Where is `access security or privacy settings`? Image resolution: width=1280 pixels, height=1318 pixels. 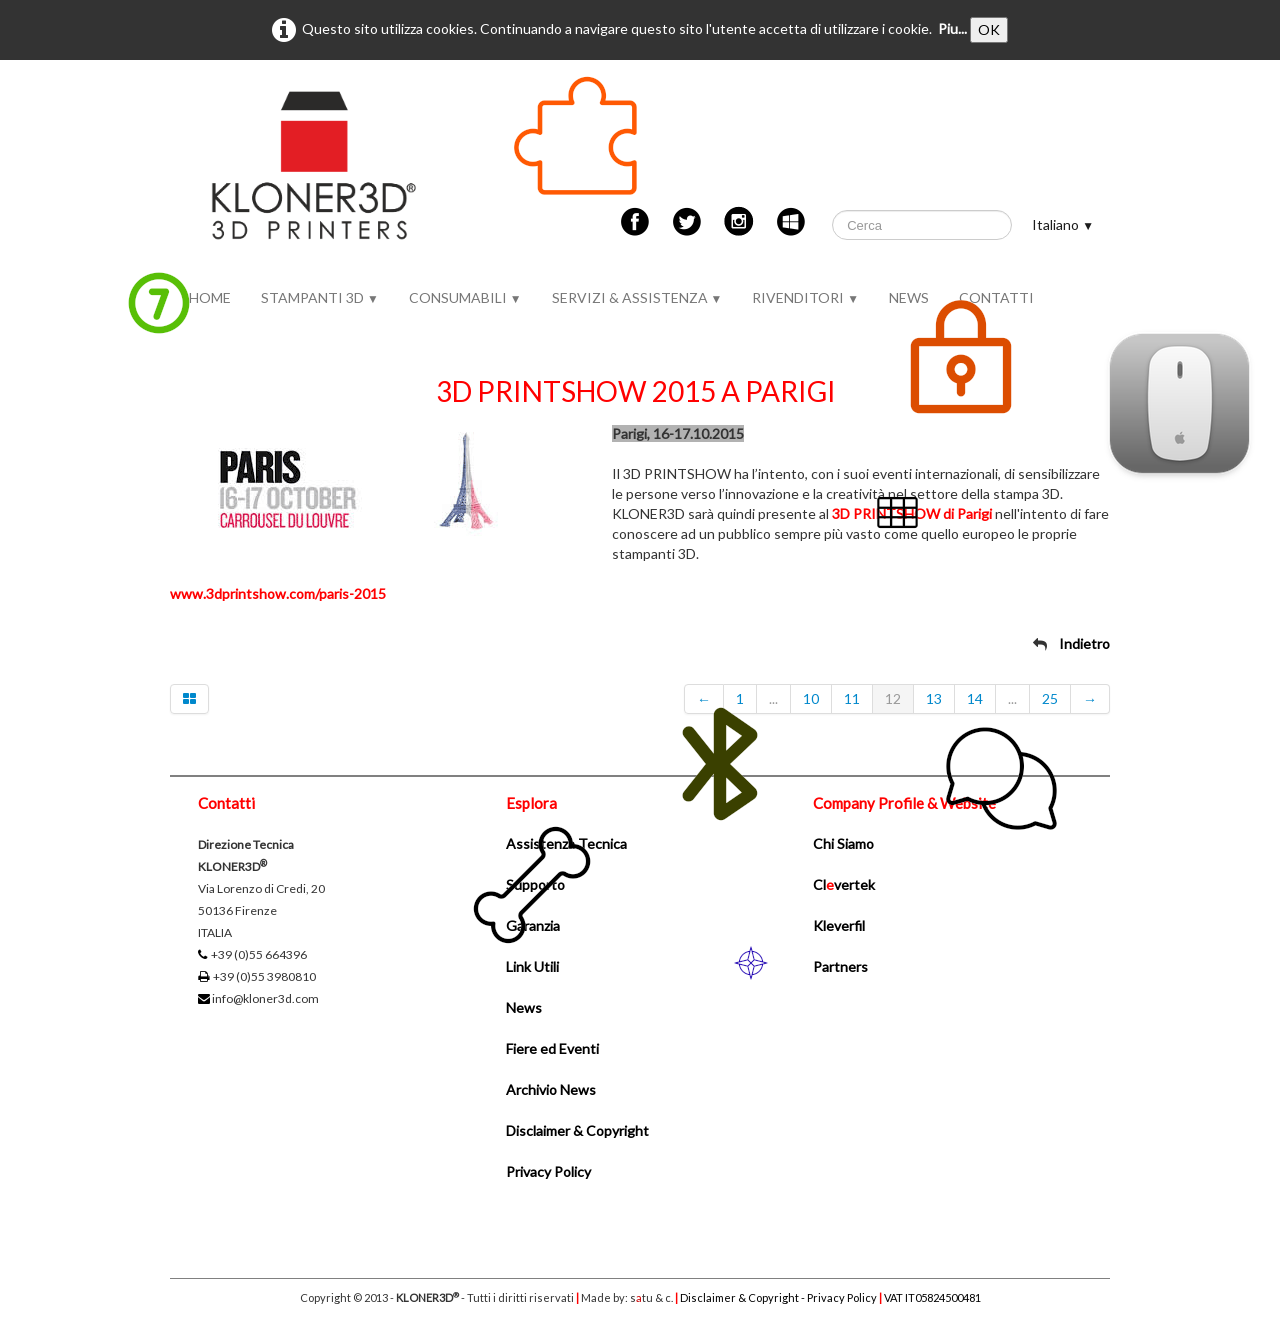
access security or privacy settings is located at coordinates (961, 363).